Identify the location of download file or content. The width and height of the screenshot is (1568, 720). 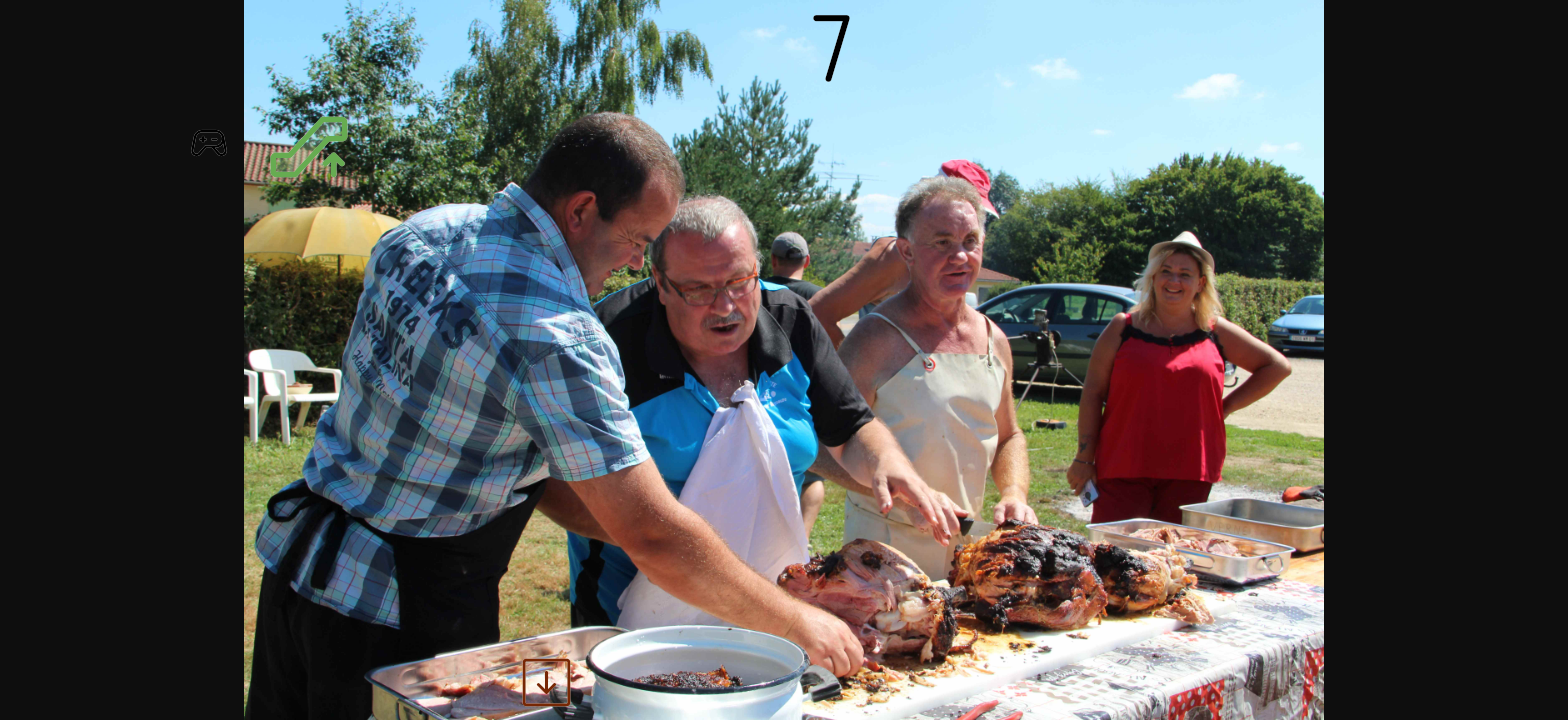
(546, 682).